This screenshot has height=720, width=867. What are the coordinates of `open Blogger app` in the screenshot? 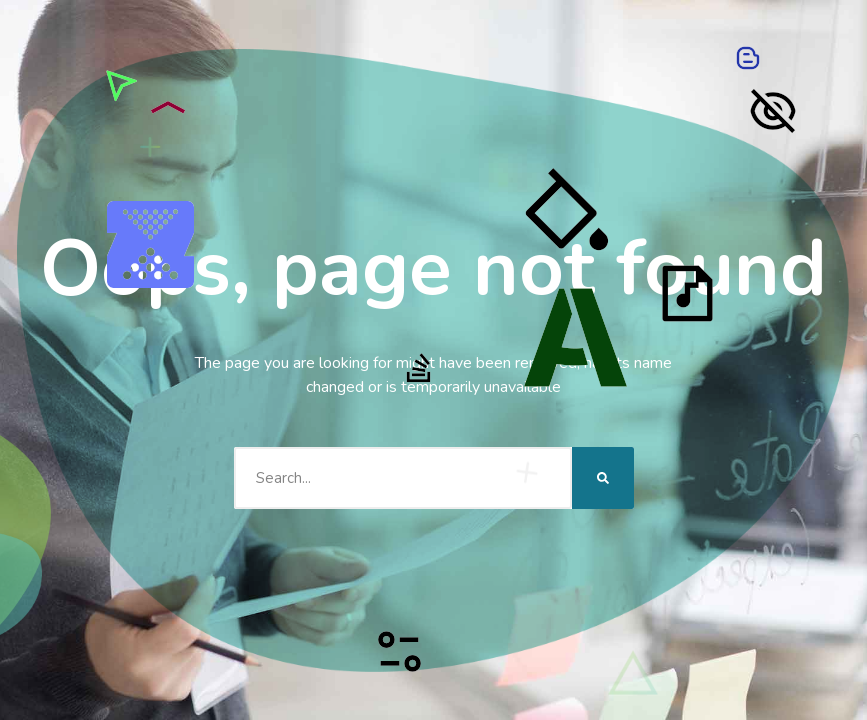 It's located at (748, 58).